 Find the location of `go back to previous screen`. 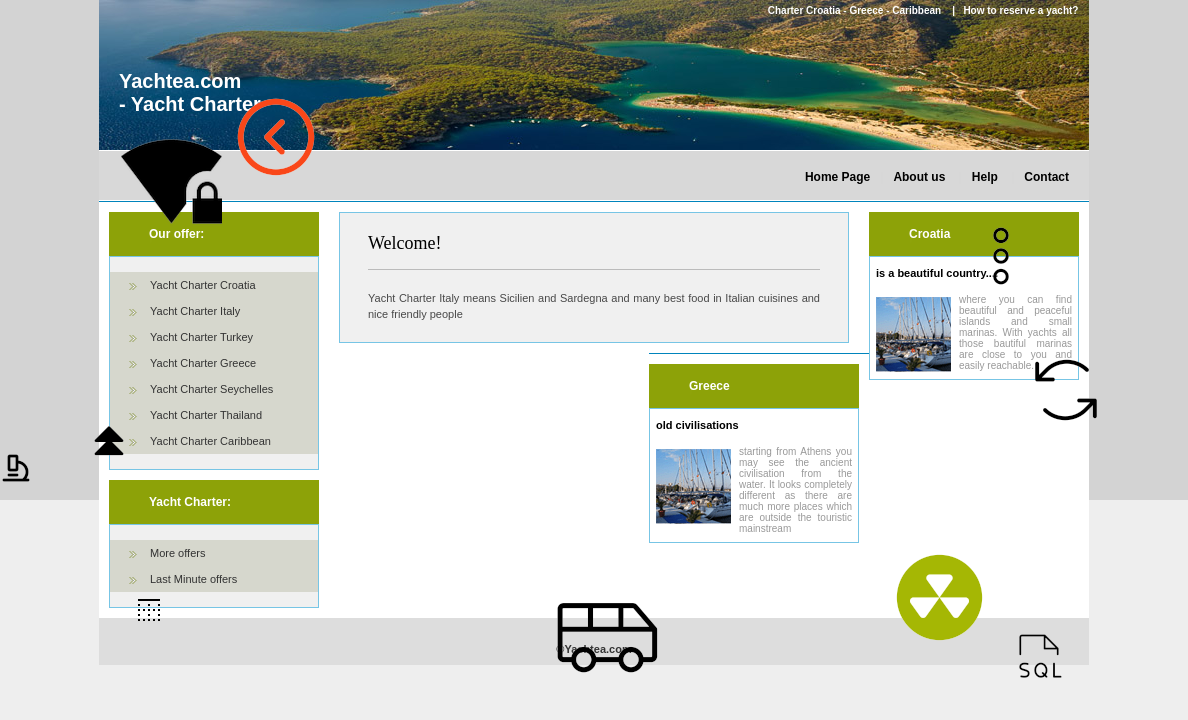

go back to previous screen is located at coordinates (276, 137).